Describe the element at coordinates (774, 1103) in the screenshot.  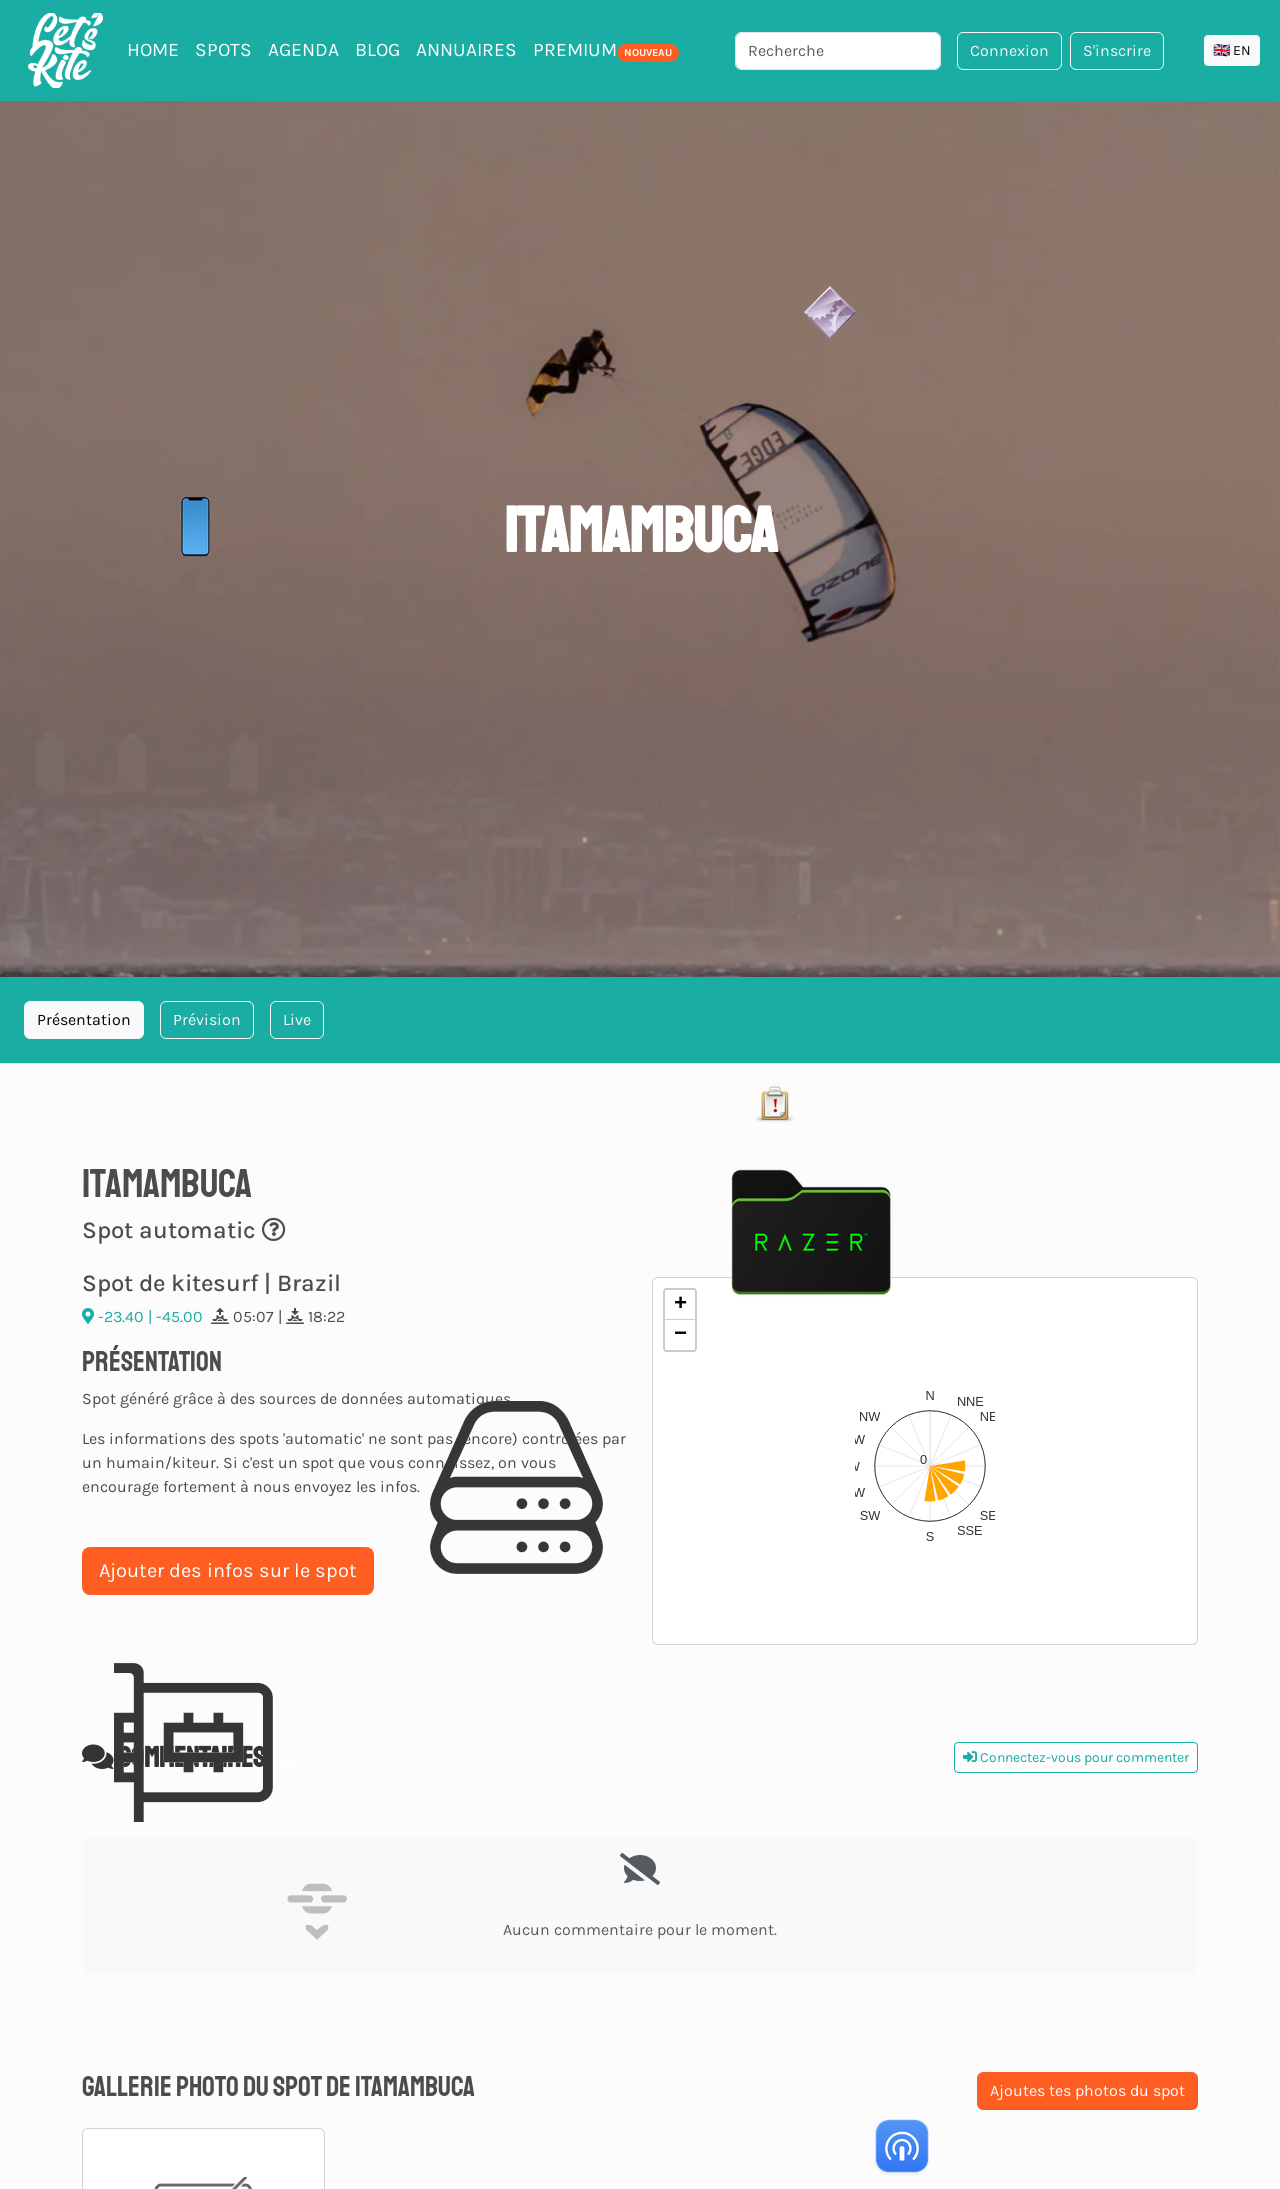
I see `indicates a task is due or overdue` at that location.